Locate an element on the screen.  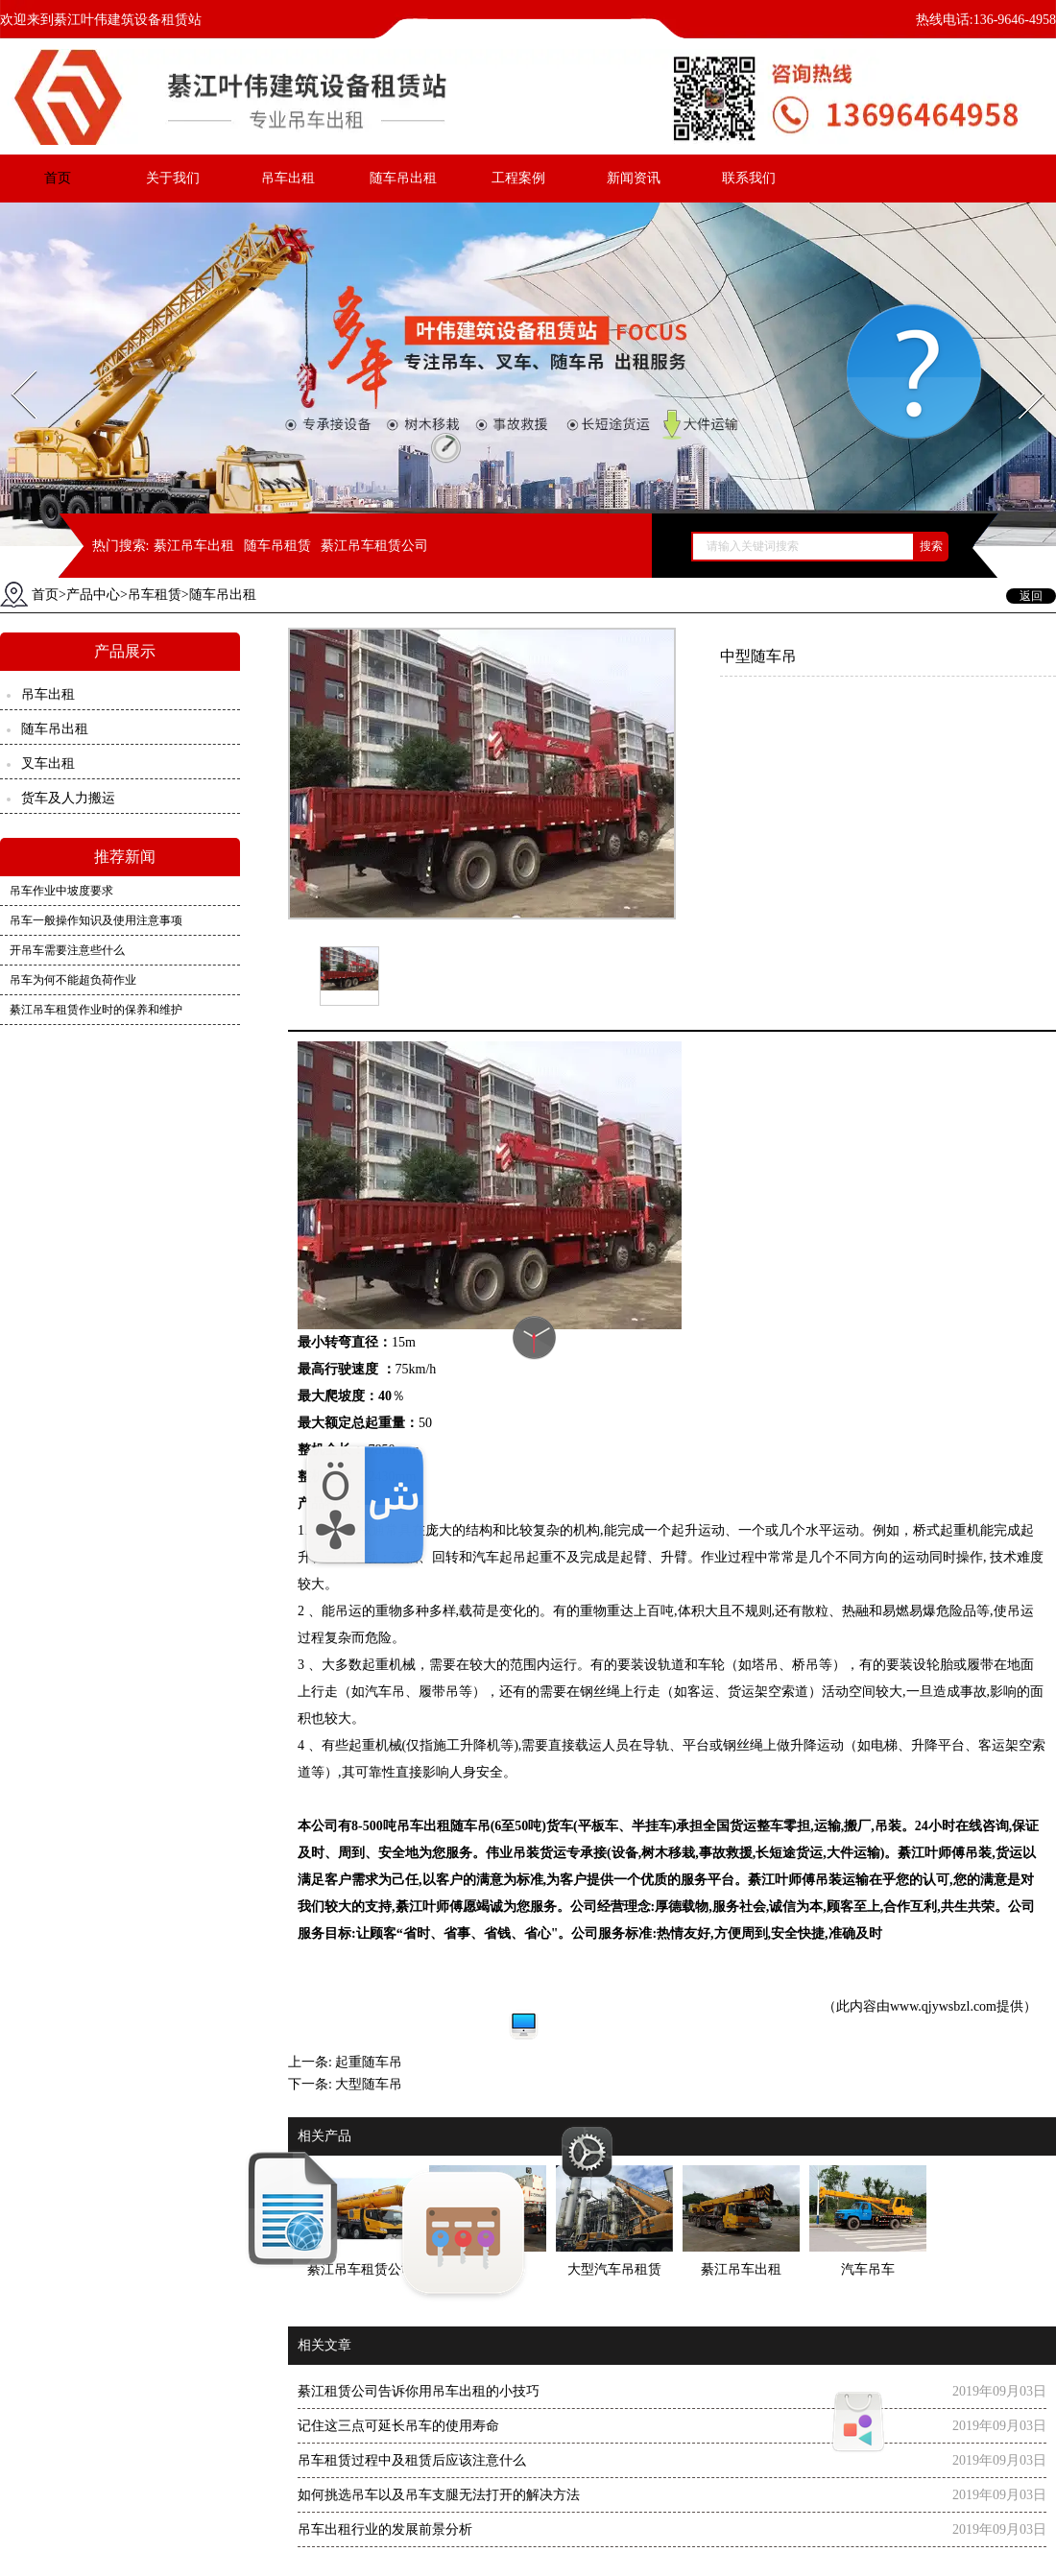
open the clocks app is located at coordinates (534, 1337).